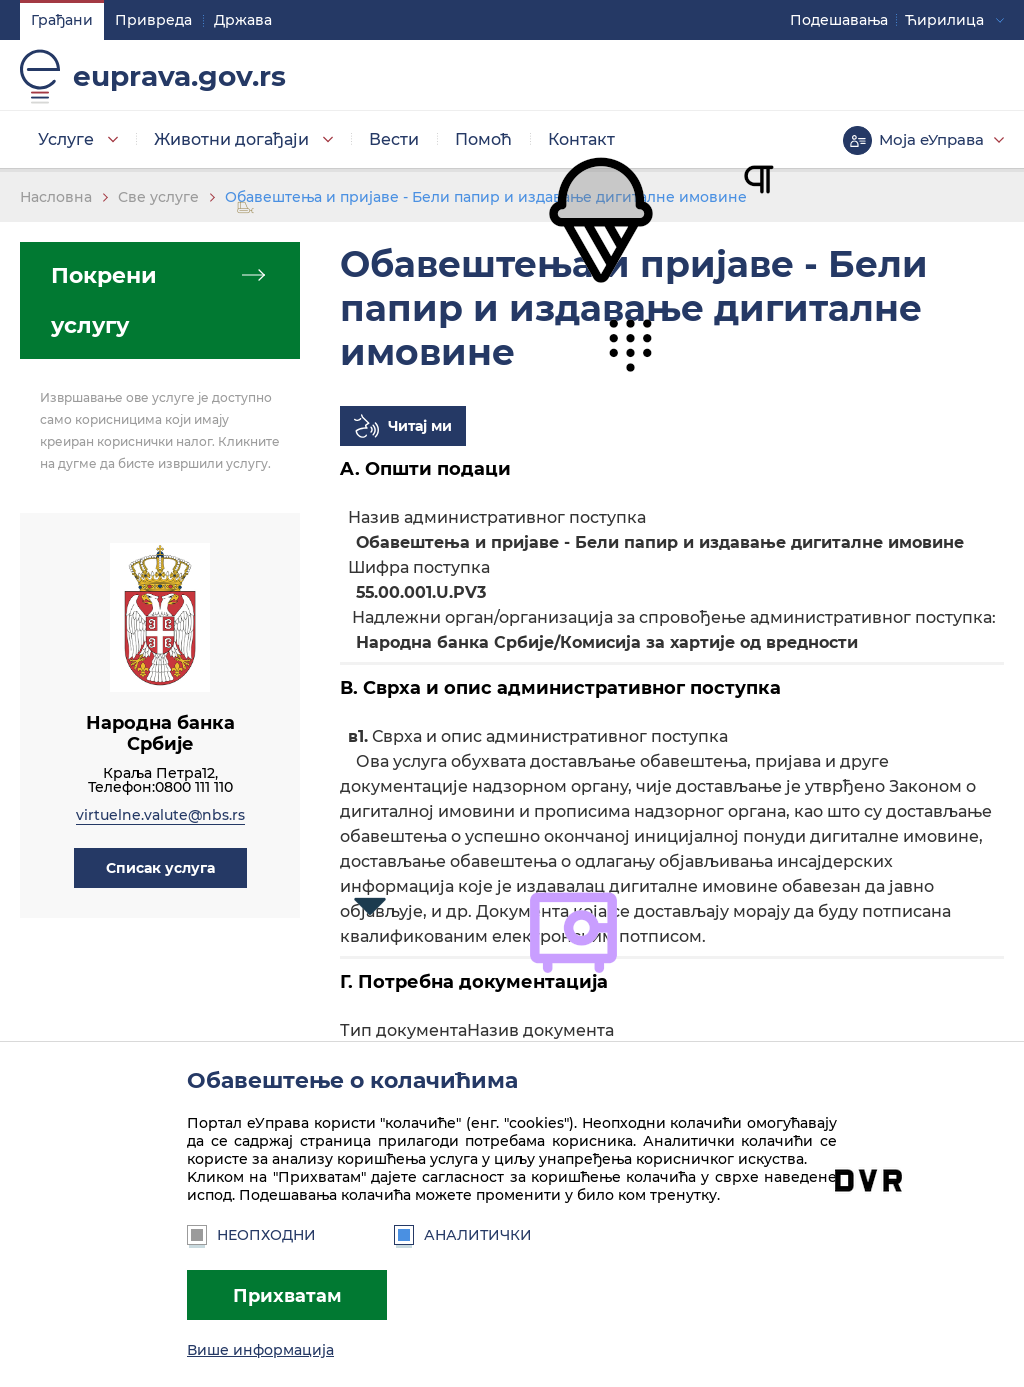 This screenshot has height=1387, width=1024. Describe the element at coordinates (868, 1180) in the screenshot. I see `access DVR recordings` at that location.